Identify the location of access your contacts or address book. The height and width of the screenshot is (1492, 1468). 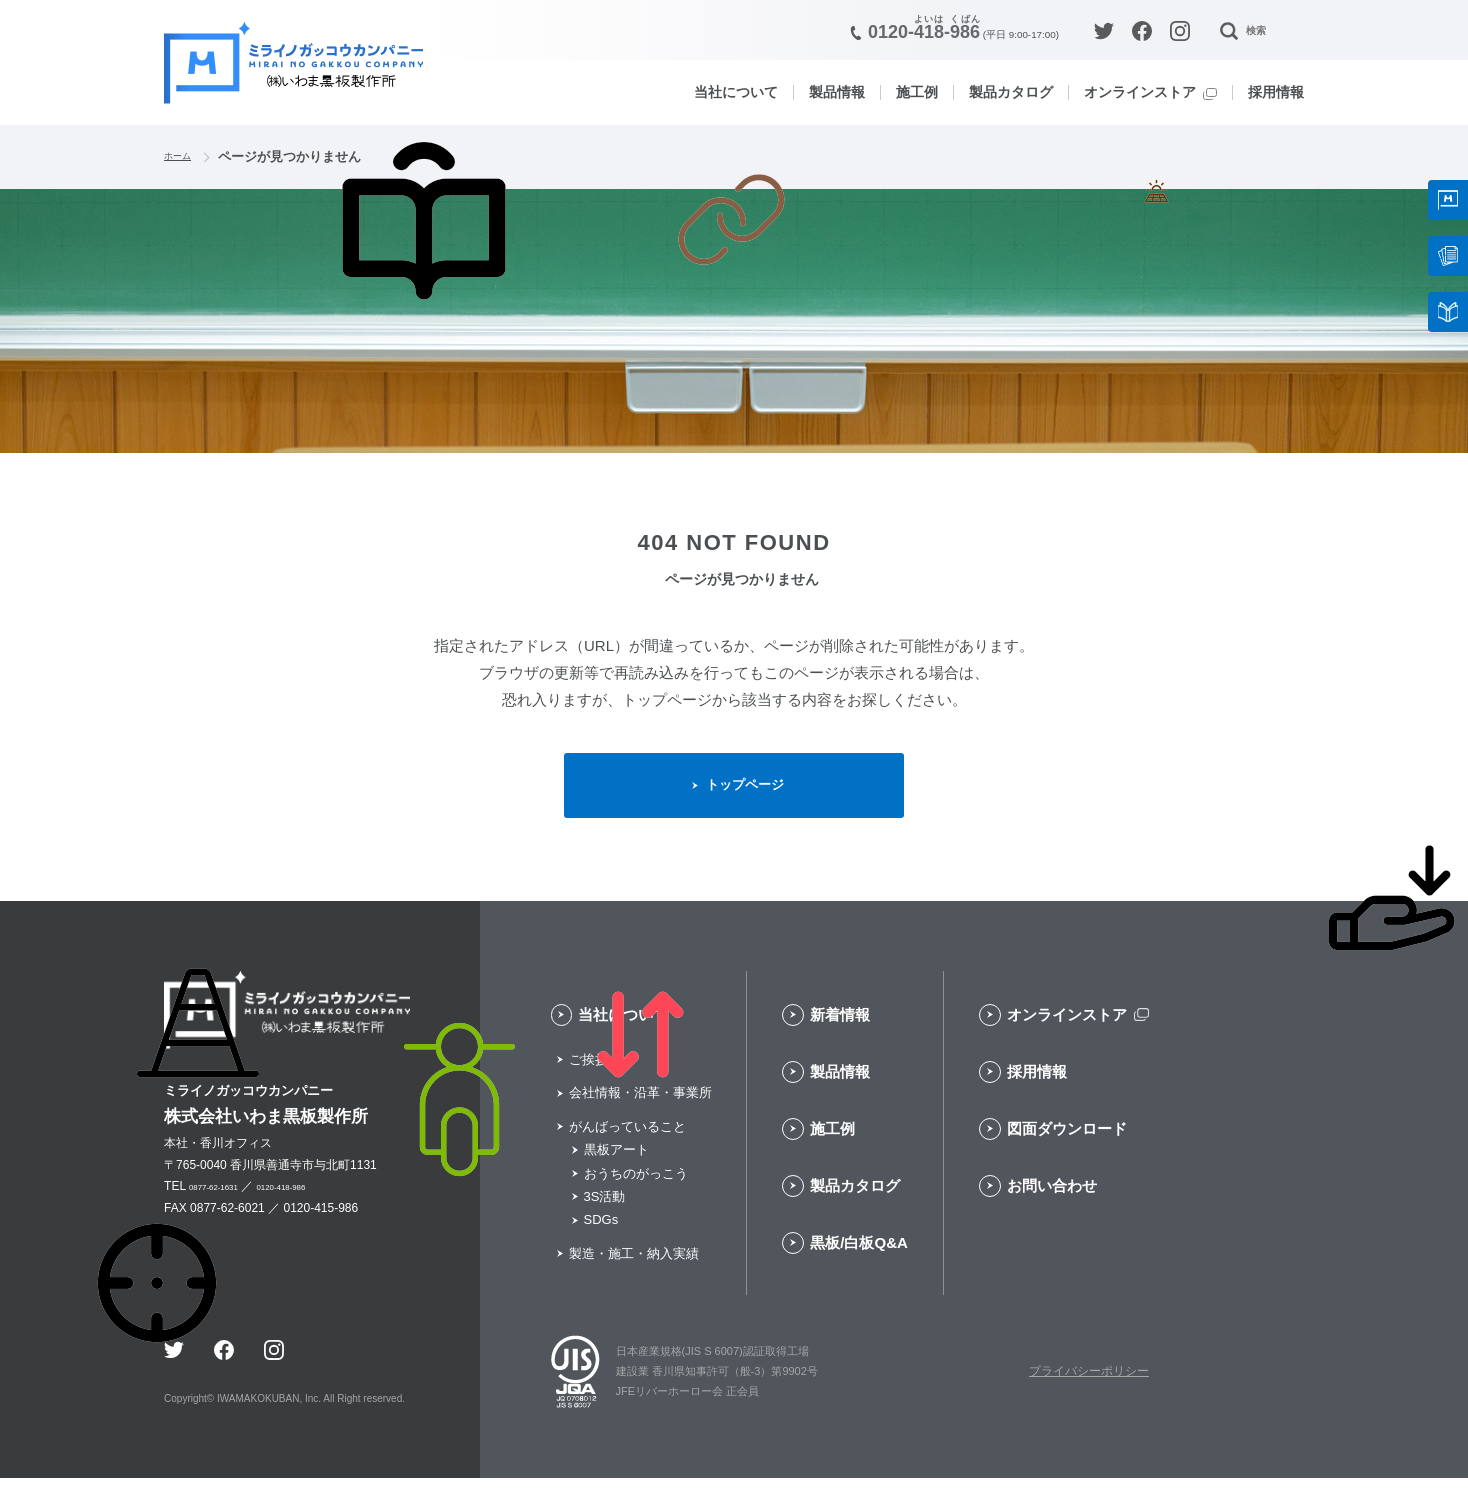
(424, 218).